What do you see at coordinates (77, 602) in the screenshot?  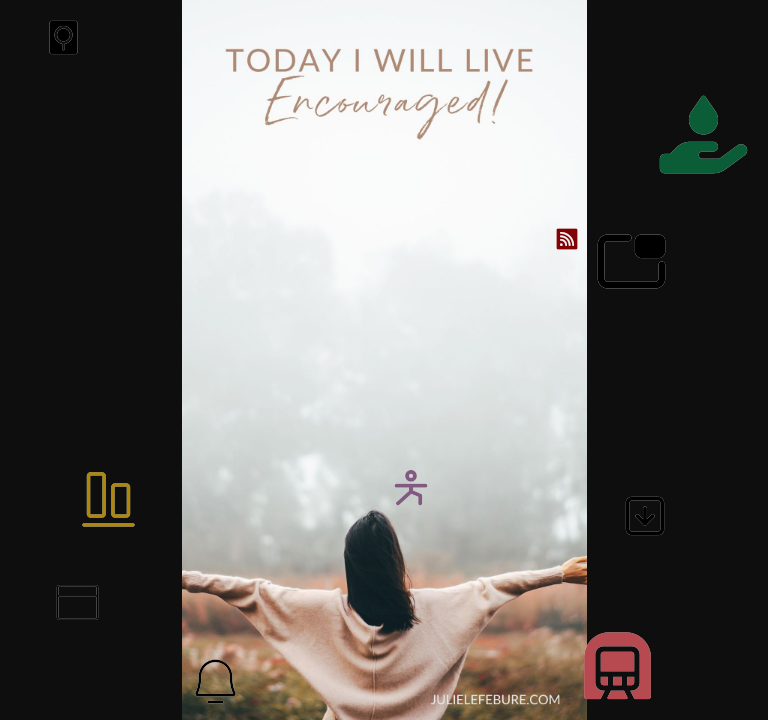 I see `open web browser` at bounding box center [77, 602].